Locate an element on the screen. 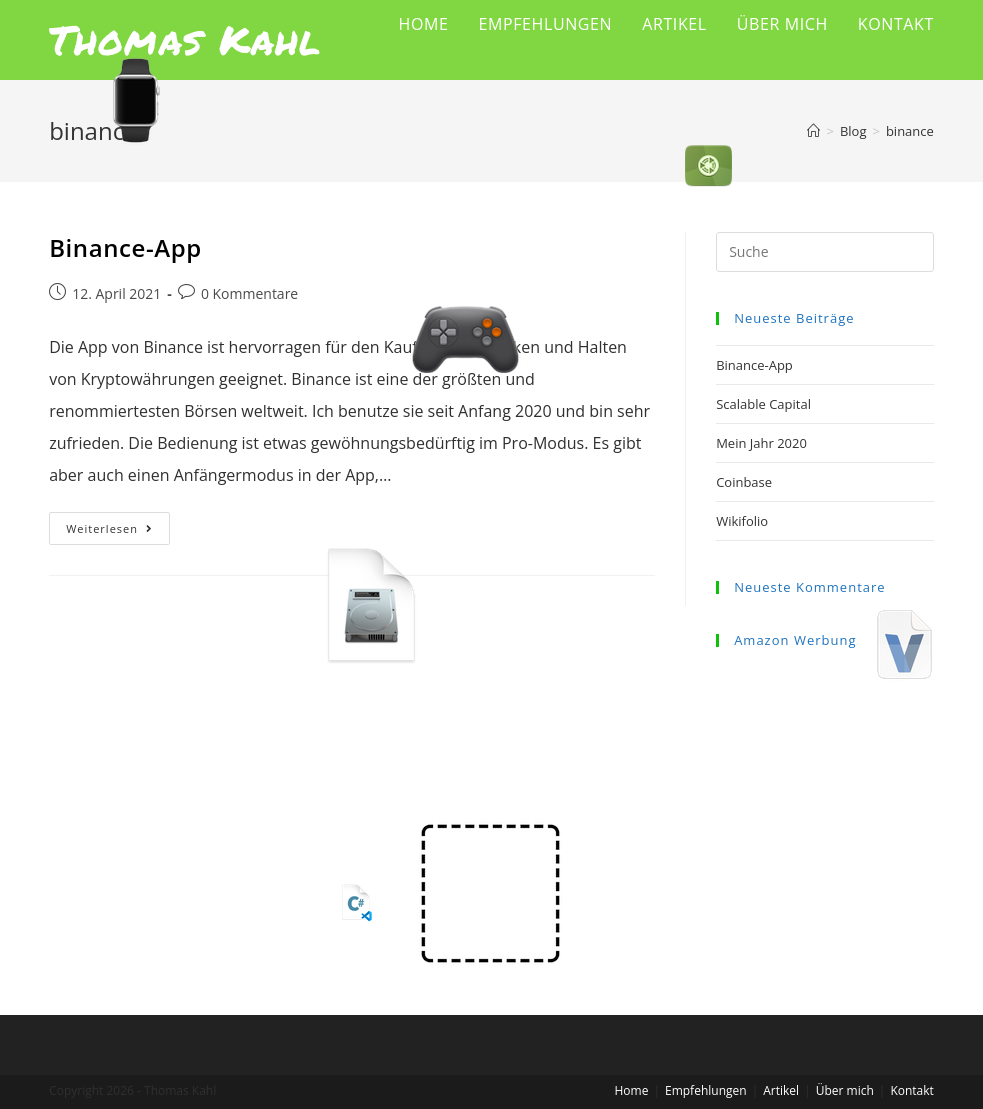 Image resolution: width=983 pixels, height=1109 pixels. access the desktop folder is located at coordinates (708, 164).